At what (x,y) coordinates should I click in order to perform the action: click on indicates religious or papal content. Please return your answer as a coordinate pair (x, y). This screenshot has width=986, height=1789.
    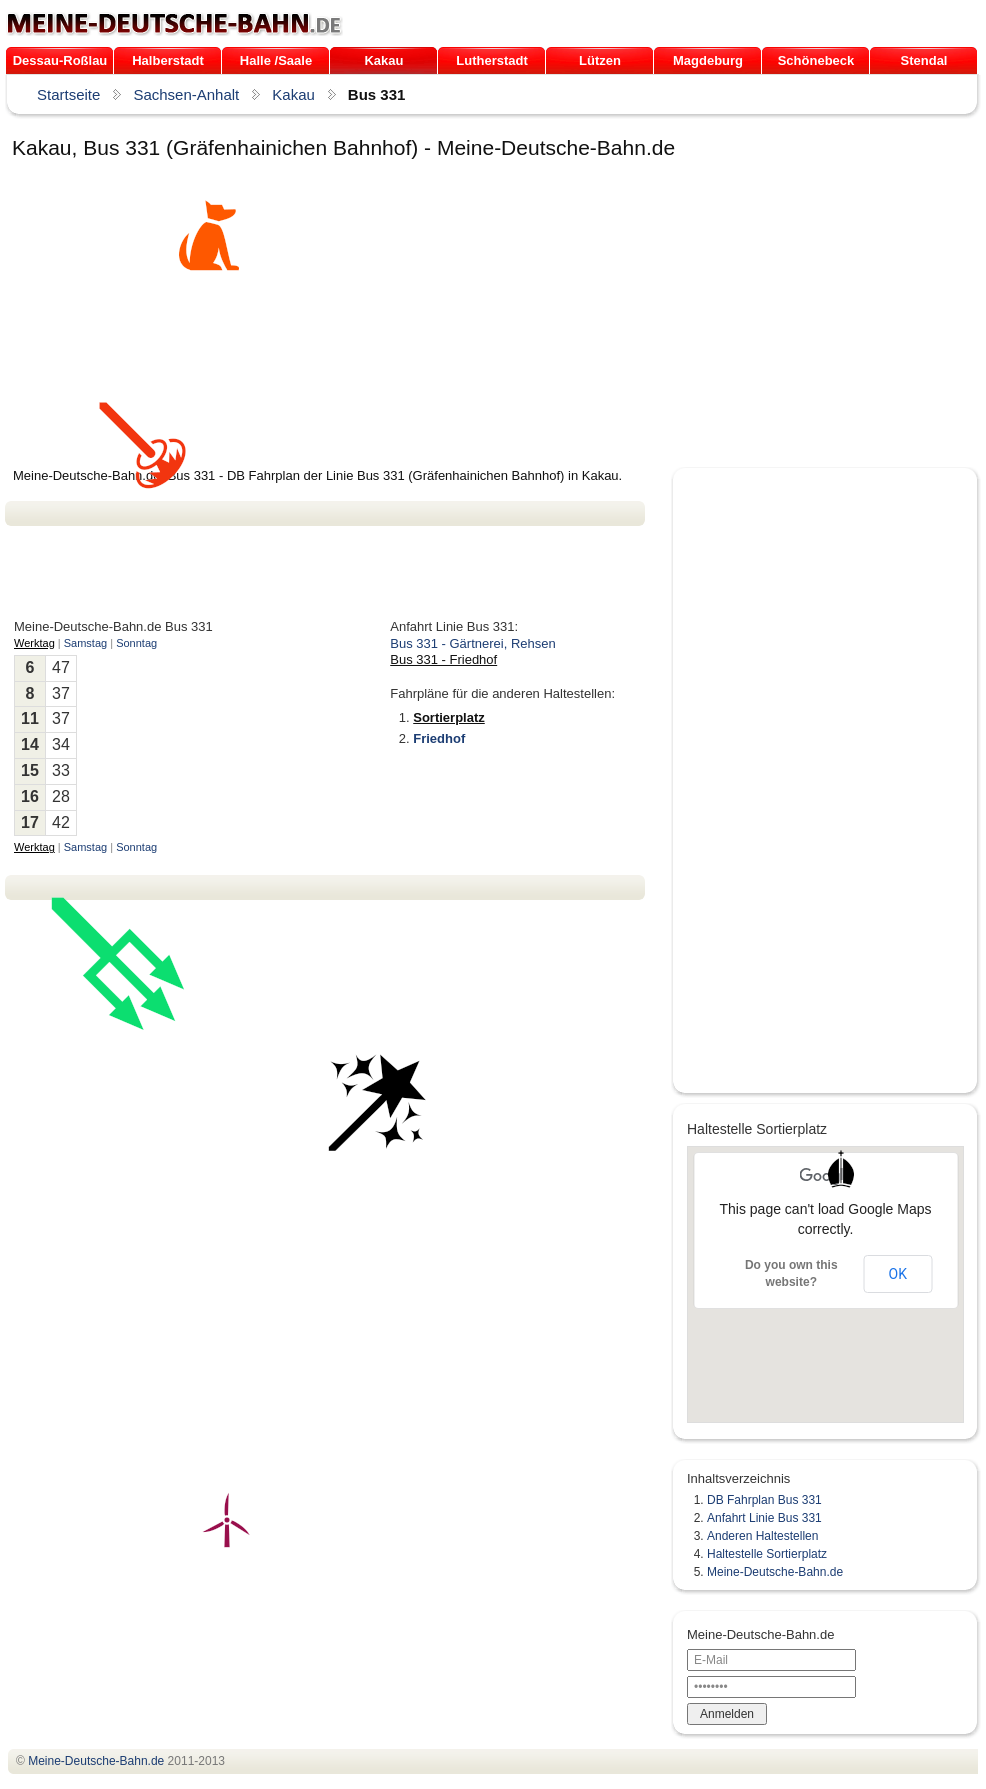
    Looking at the image, I should click on (841, 1169).